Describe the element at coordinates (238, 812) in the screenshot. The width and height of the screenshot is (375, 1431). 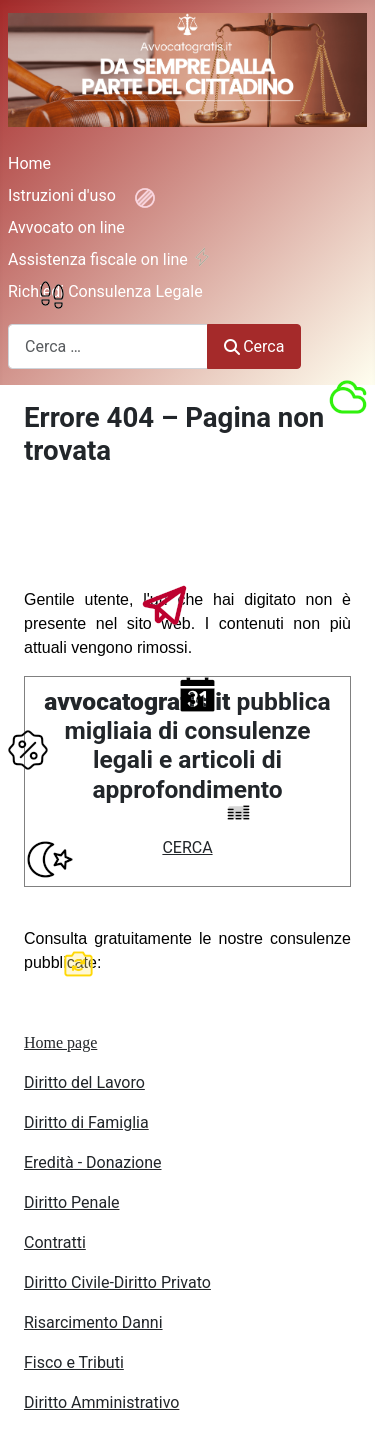
I see `adjust audio equalizer settings` at that location.